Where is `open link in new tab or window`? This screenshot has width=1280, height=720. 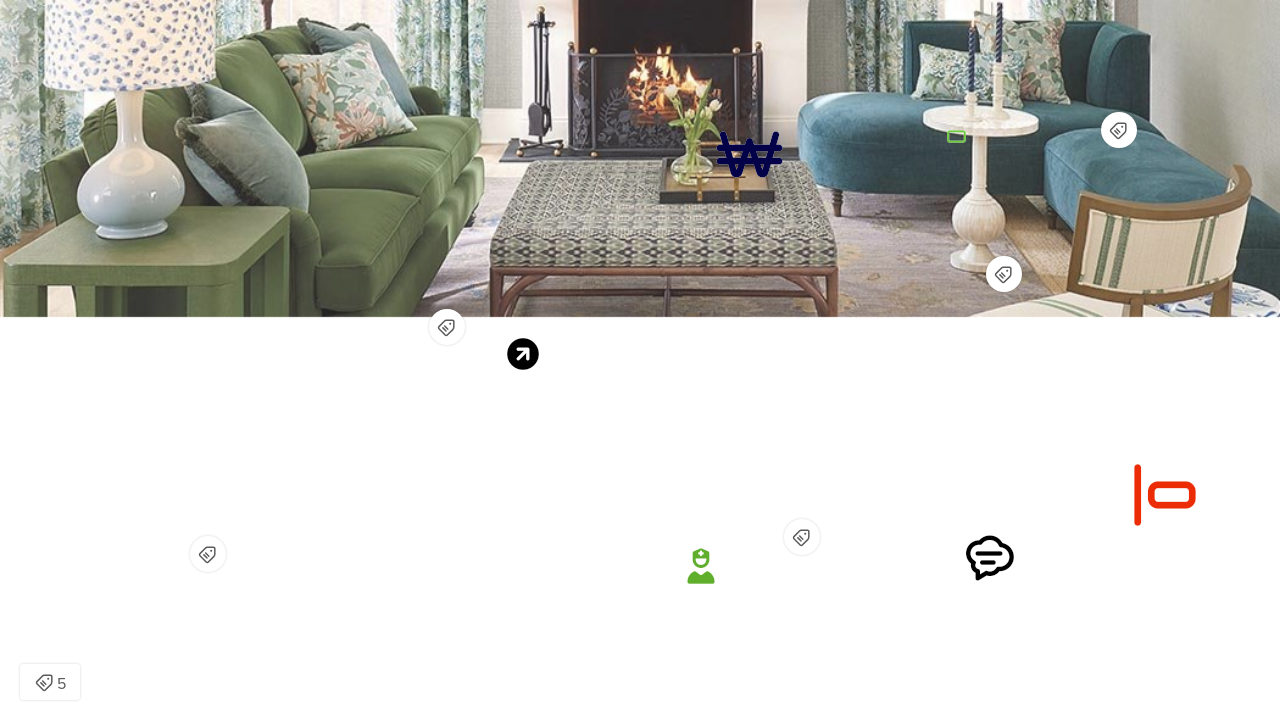
open link in new tab or window is located at coordinates (523, 354).